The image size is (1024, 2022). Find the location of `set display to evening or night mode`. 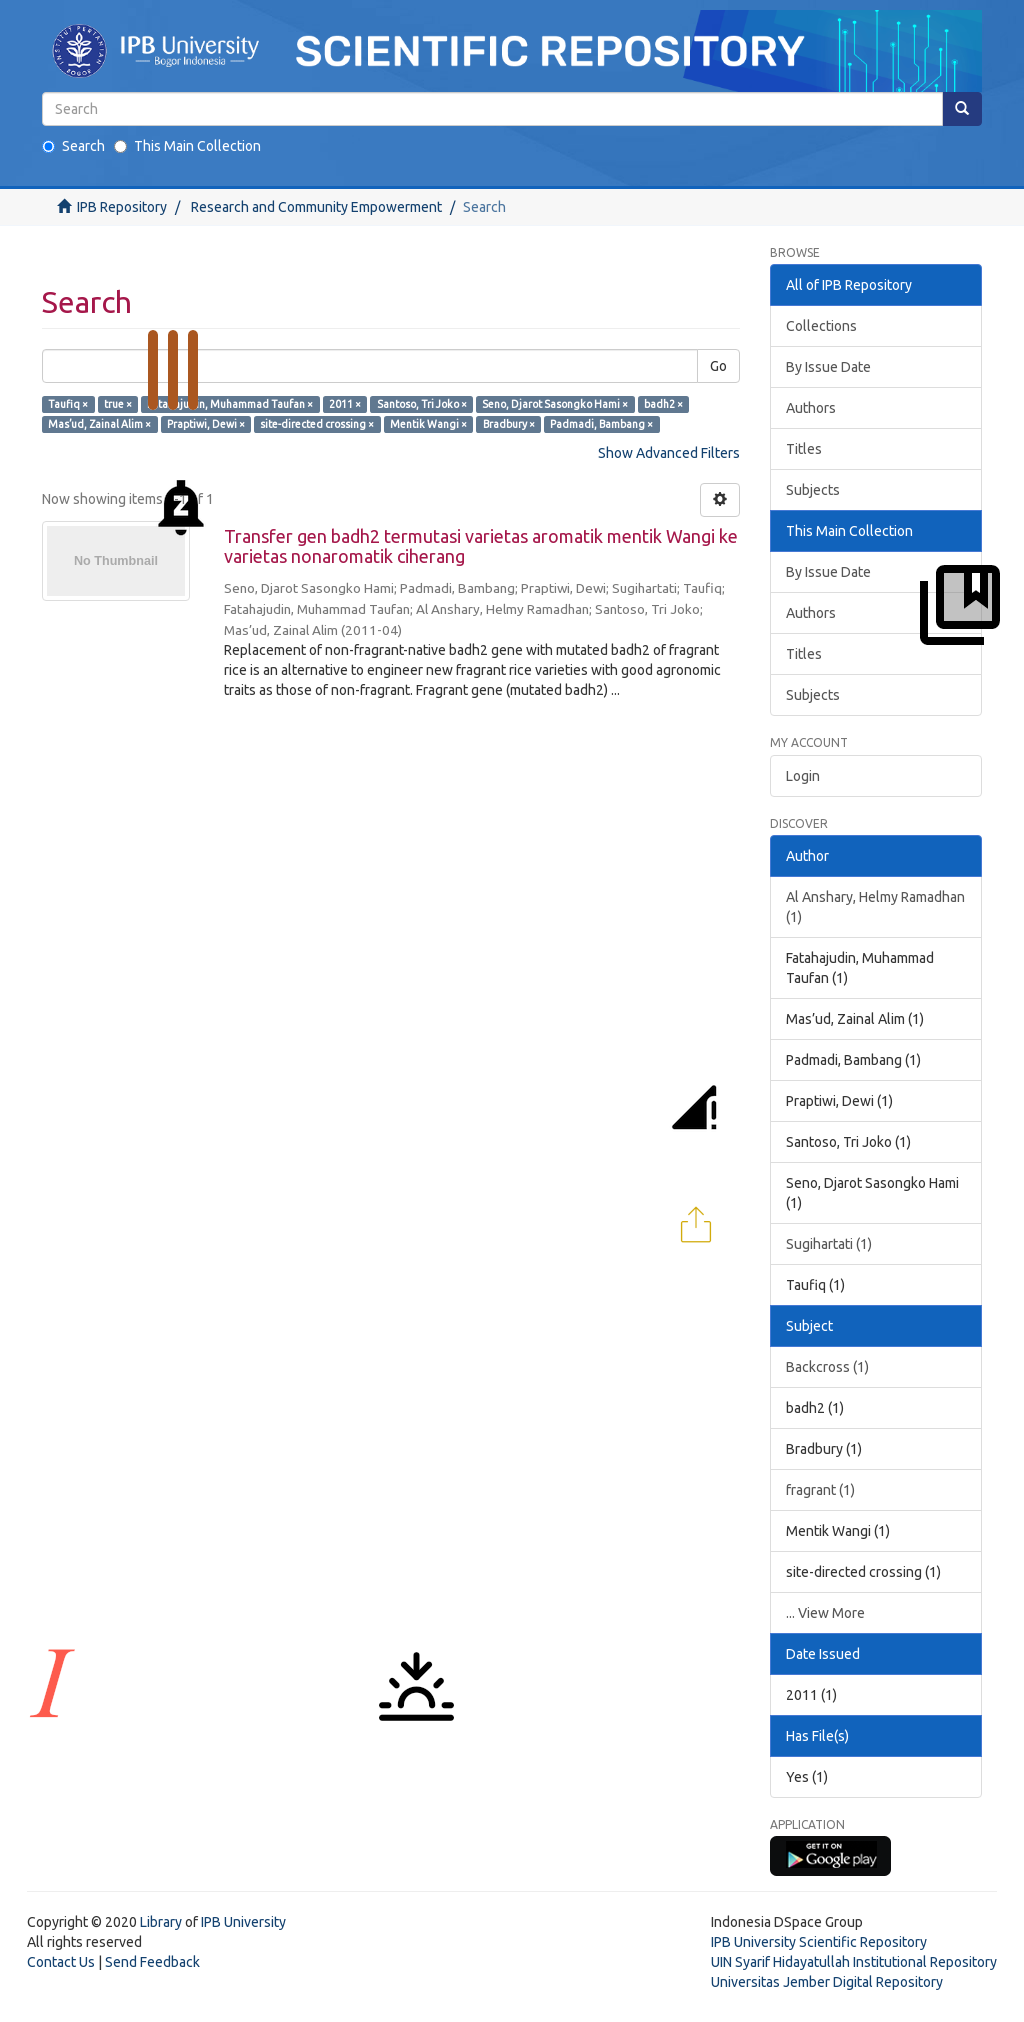

set display to evening or night mode is located at coordinates (416, 1686).